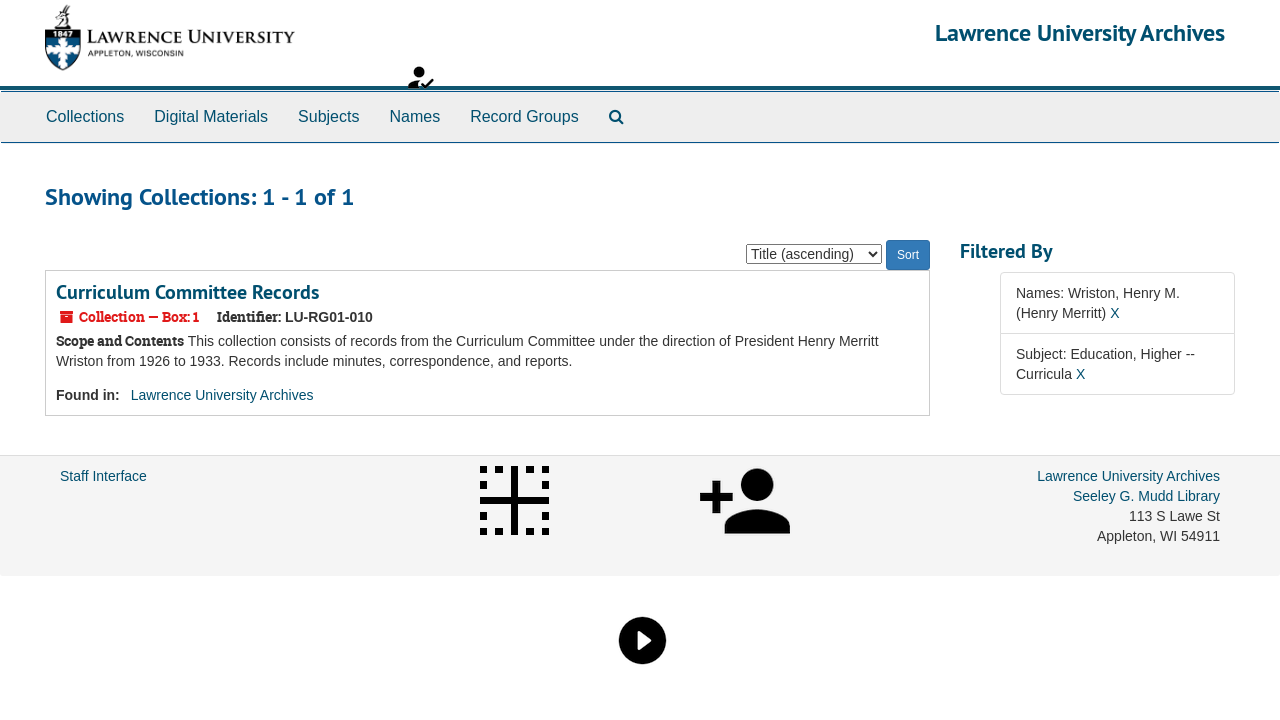  I want to click on play media or video content, so click(642, 640).